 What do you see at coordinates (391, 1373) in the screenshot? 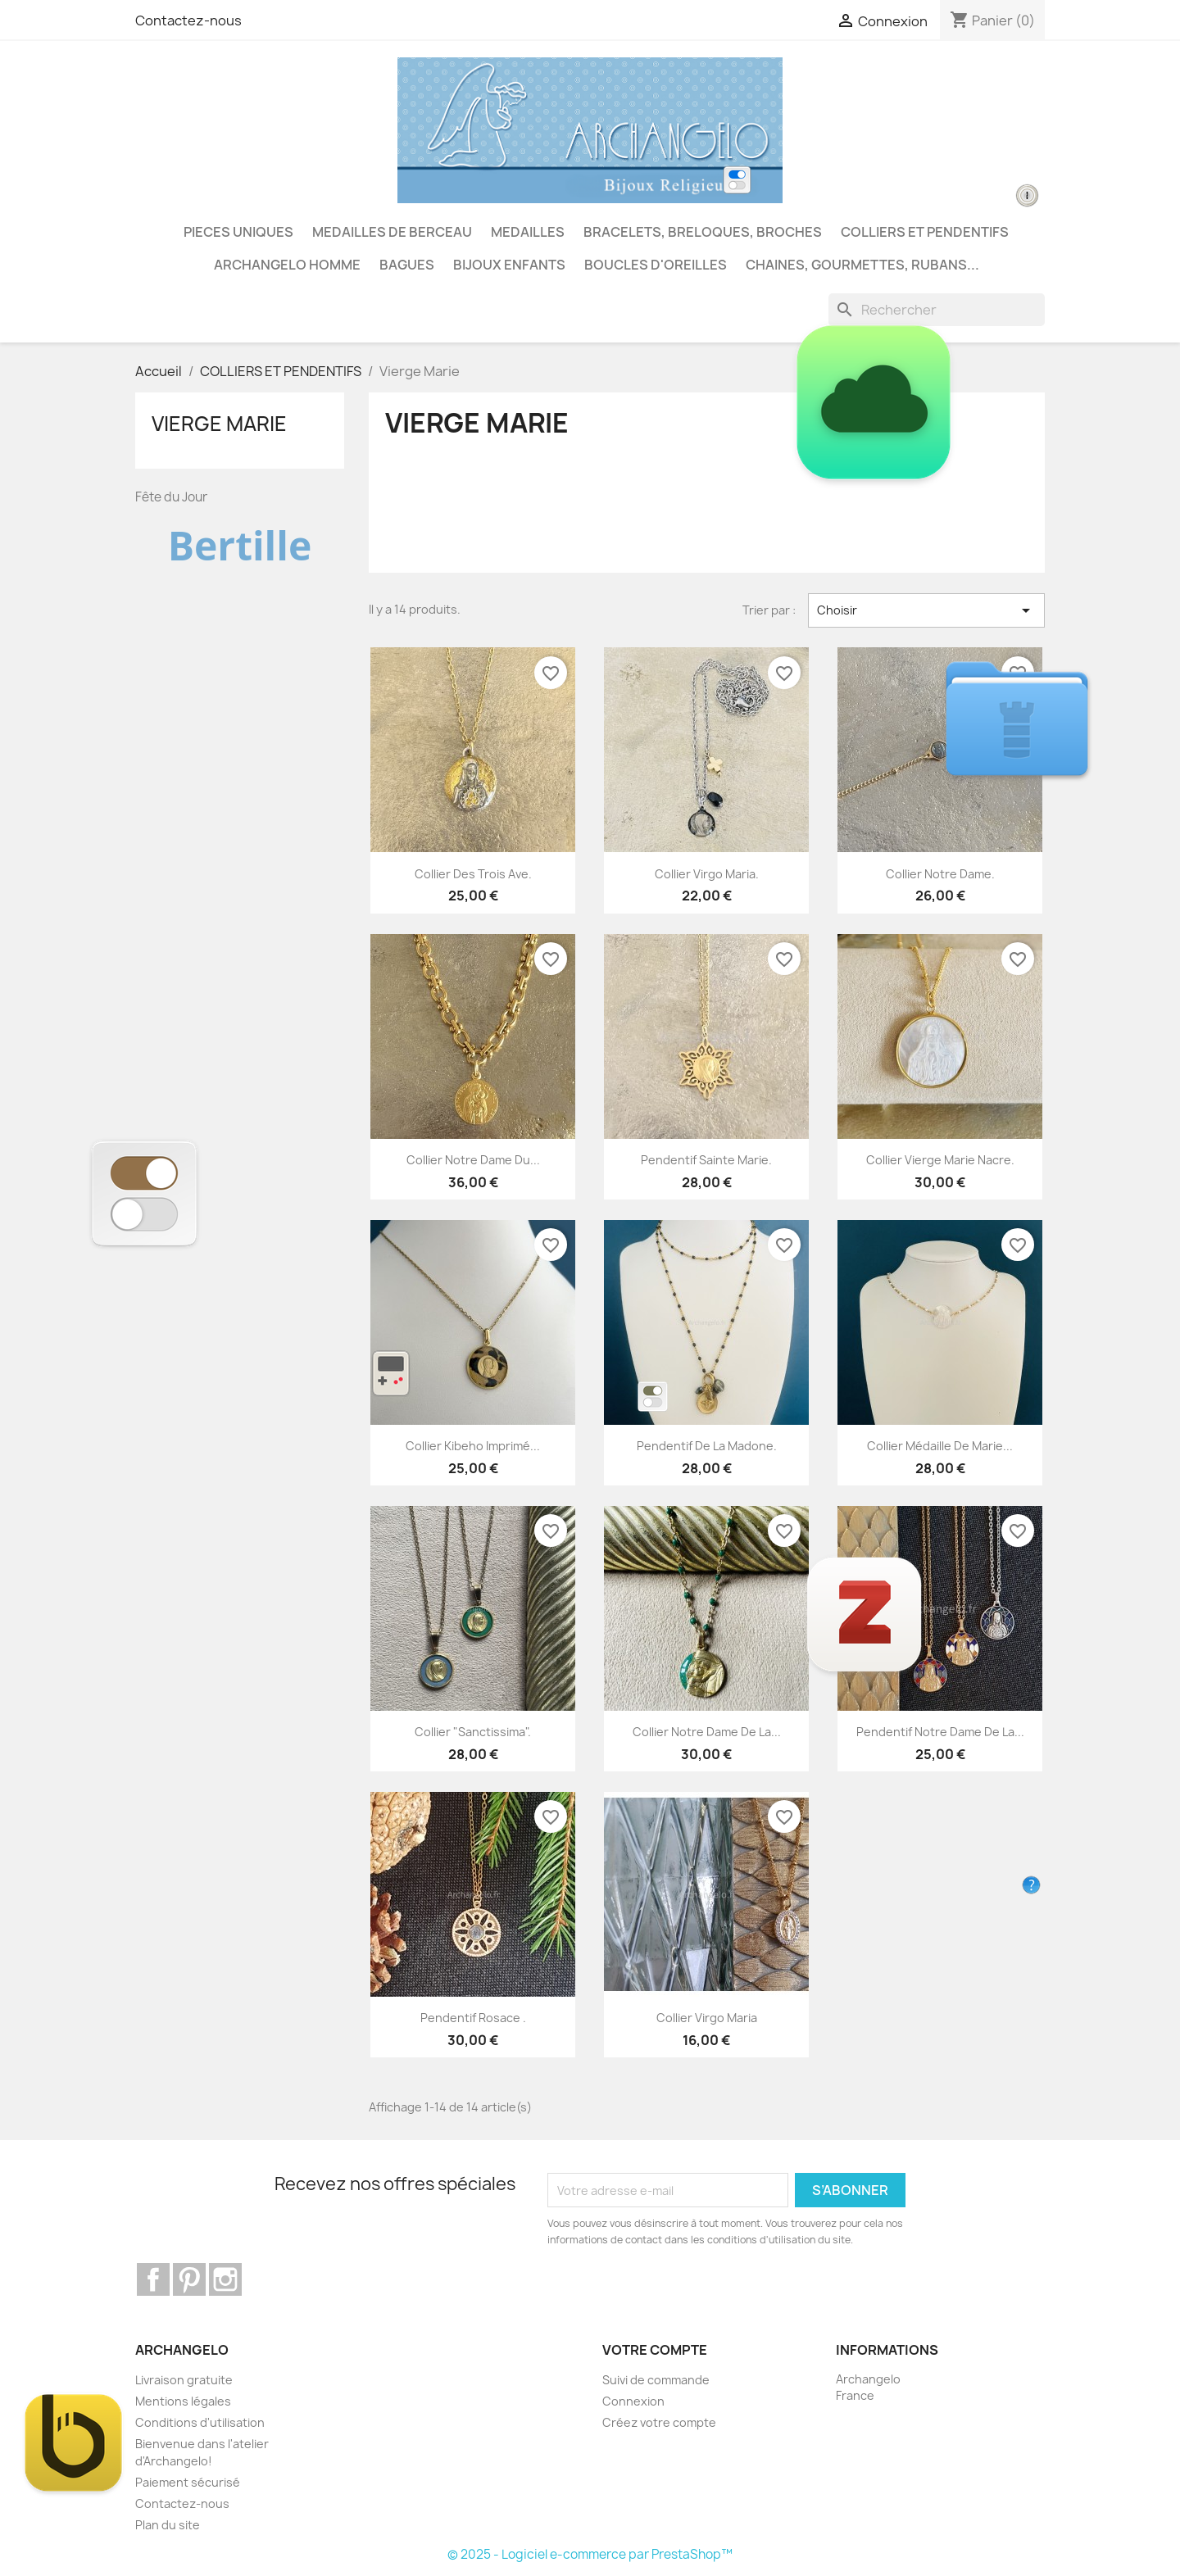
I see `open the games application` at bounding box center [391, 1373].